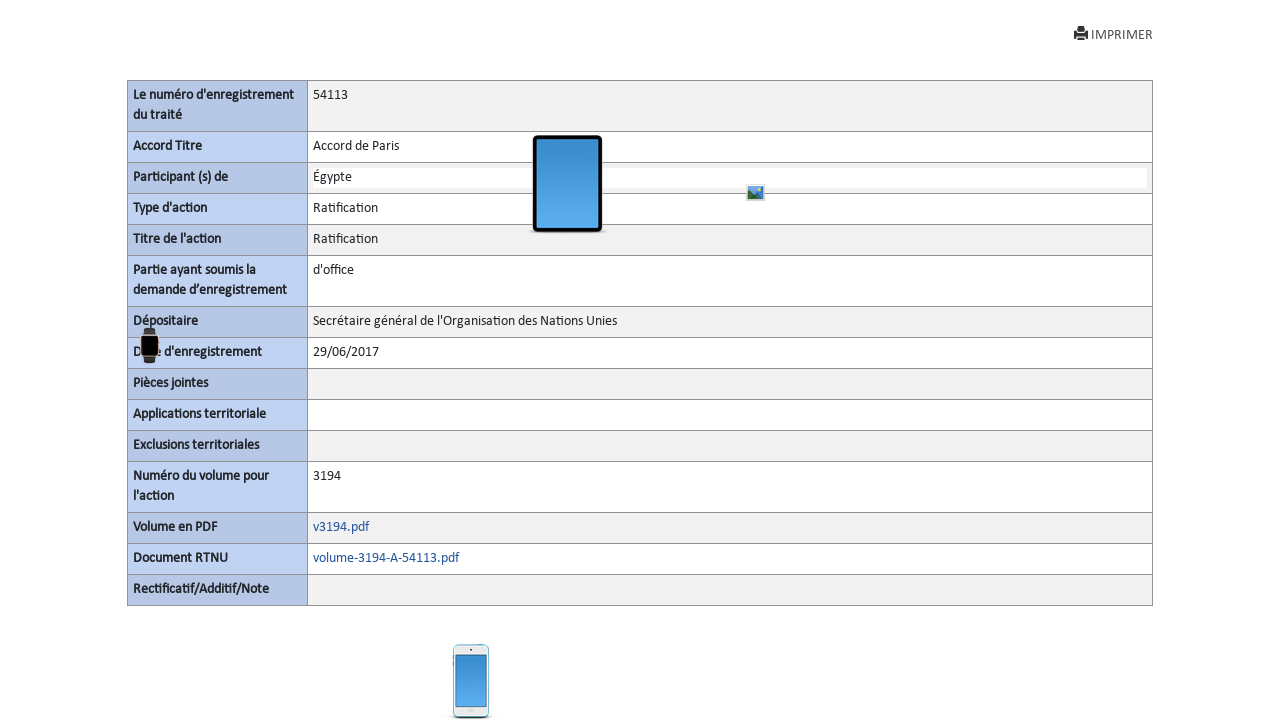 The height and width of the screenshot is (720, 1280). Describe the element at coordinates (149, 345) in the screenshot. I see `apple watch series 3 device identifier` at that location.